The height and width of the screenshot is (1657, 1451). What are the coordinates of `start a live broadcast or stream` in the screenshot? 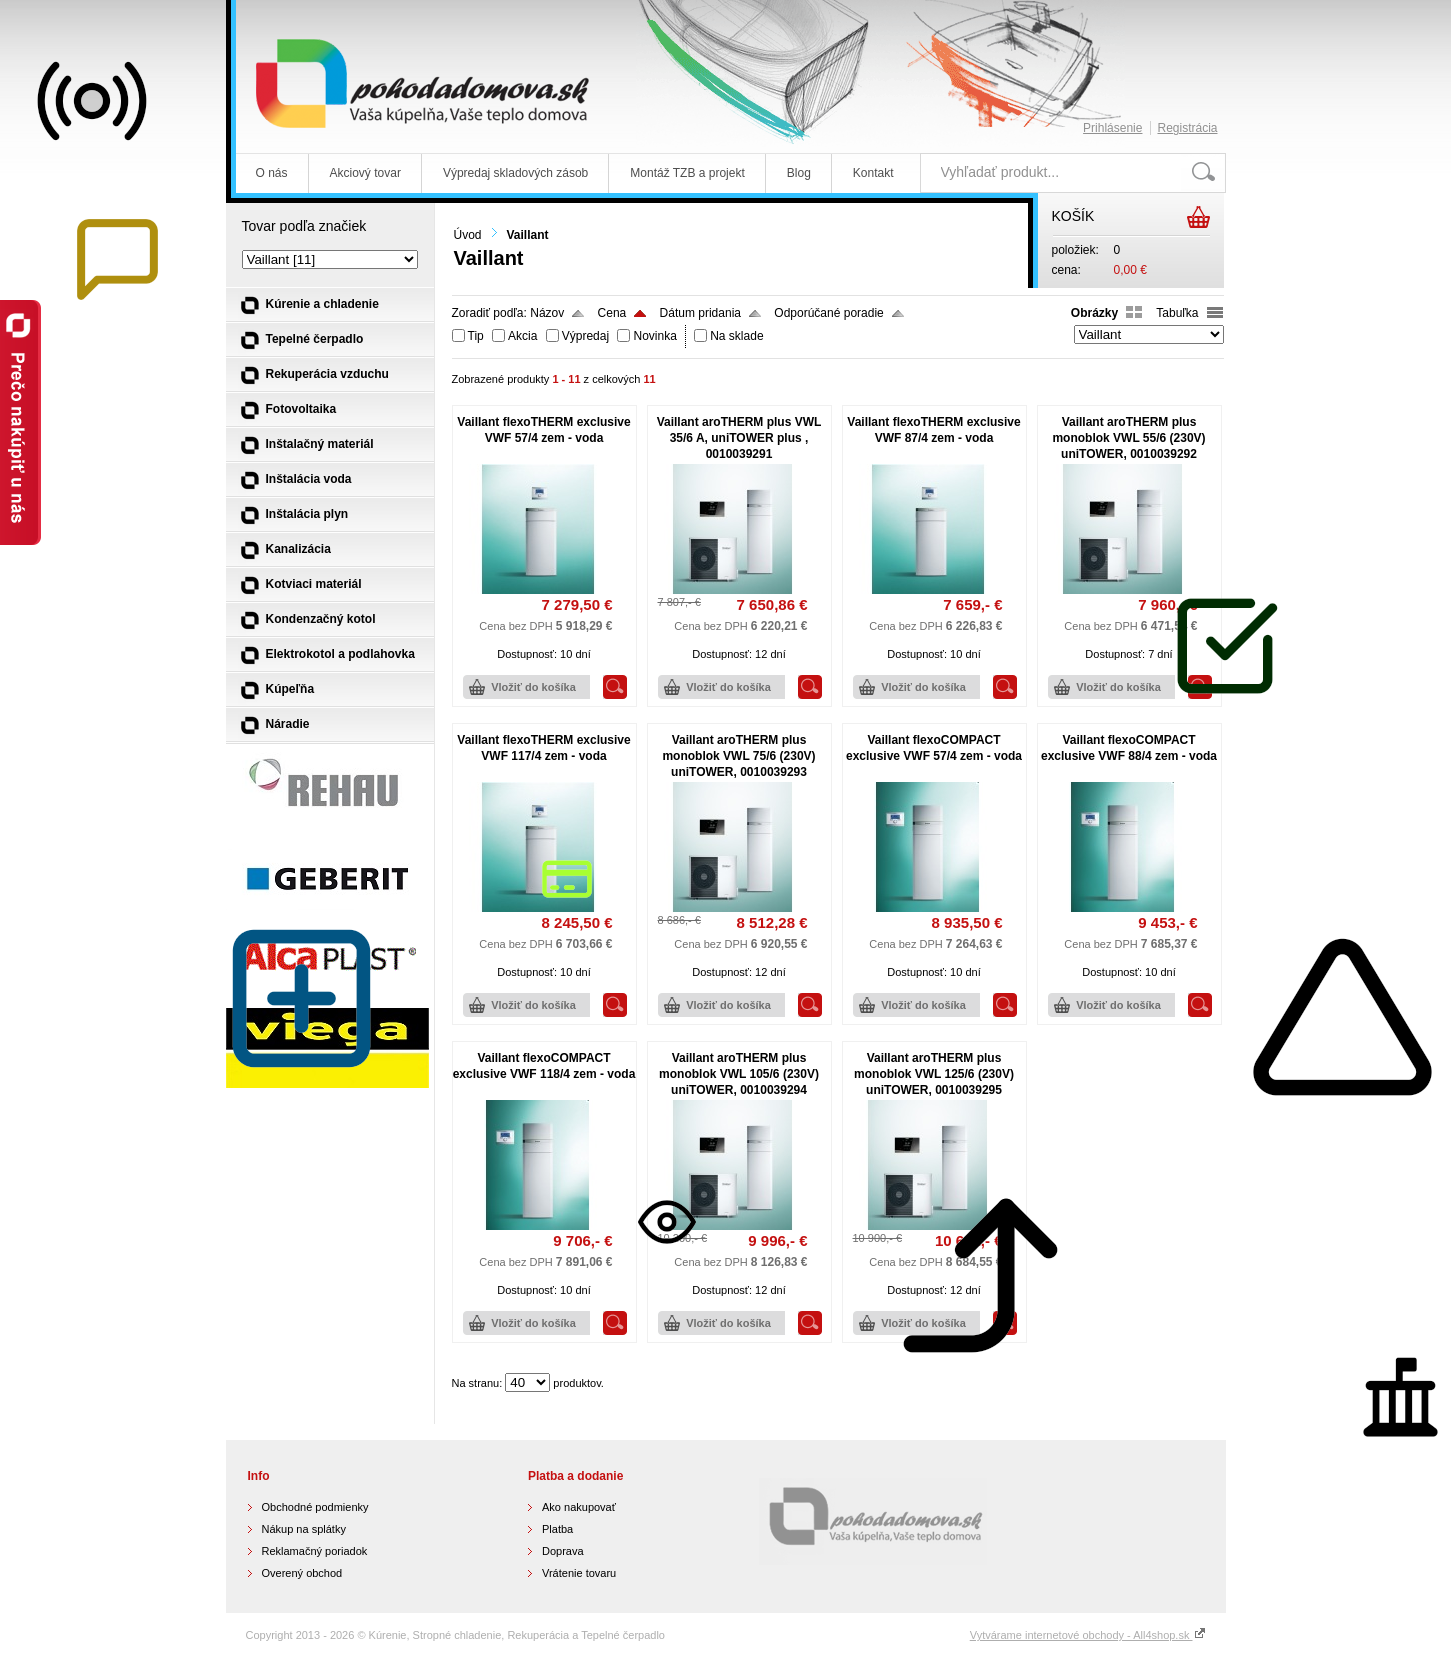 It's located at (92, 101).